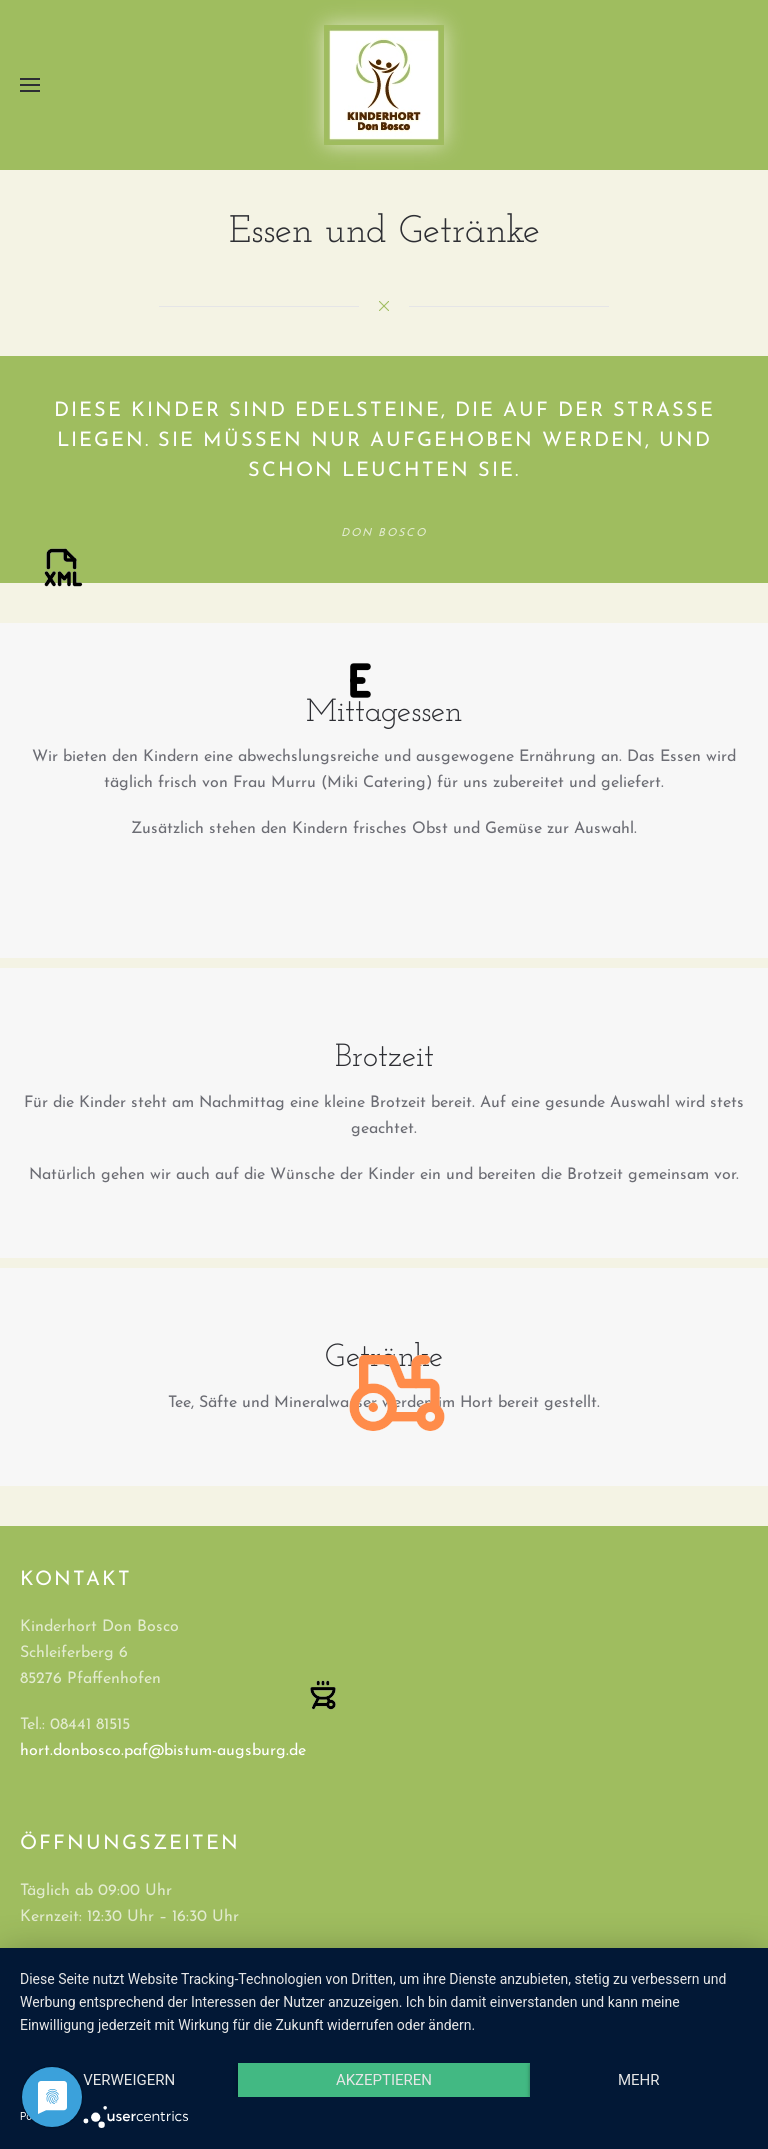 Image resolution: width=768 pixels, height=2149 pixels. I want to click on access farming or agricultural features, so click(397, 1393).